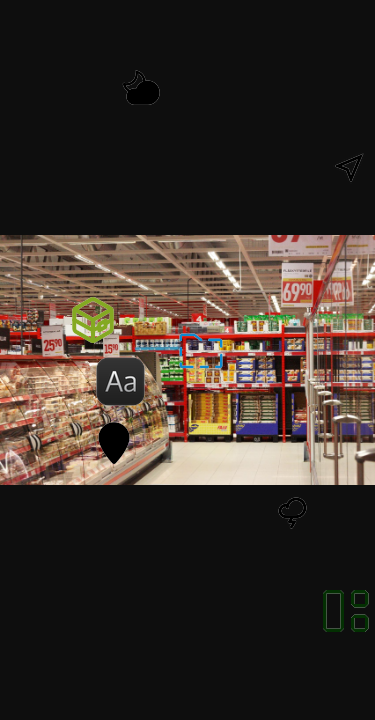  I want to click on toggle editor layout view, so click(344, 611).